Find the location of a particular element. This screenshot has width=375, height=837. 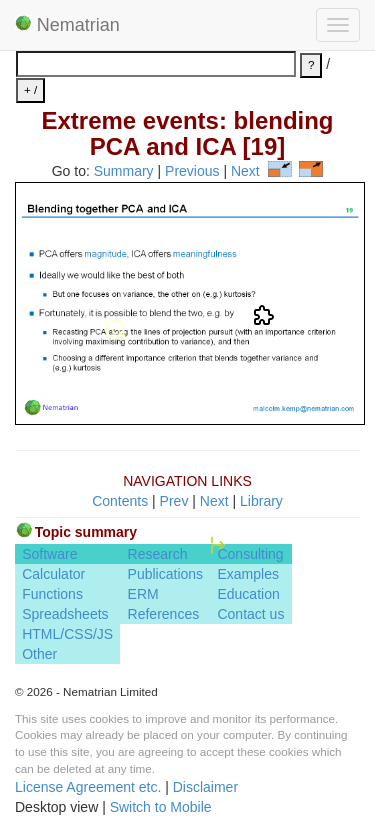

take the next right turn is located at coordinates (217, 545).